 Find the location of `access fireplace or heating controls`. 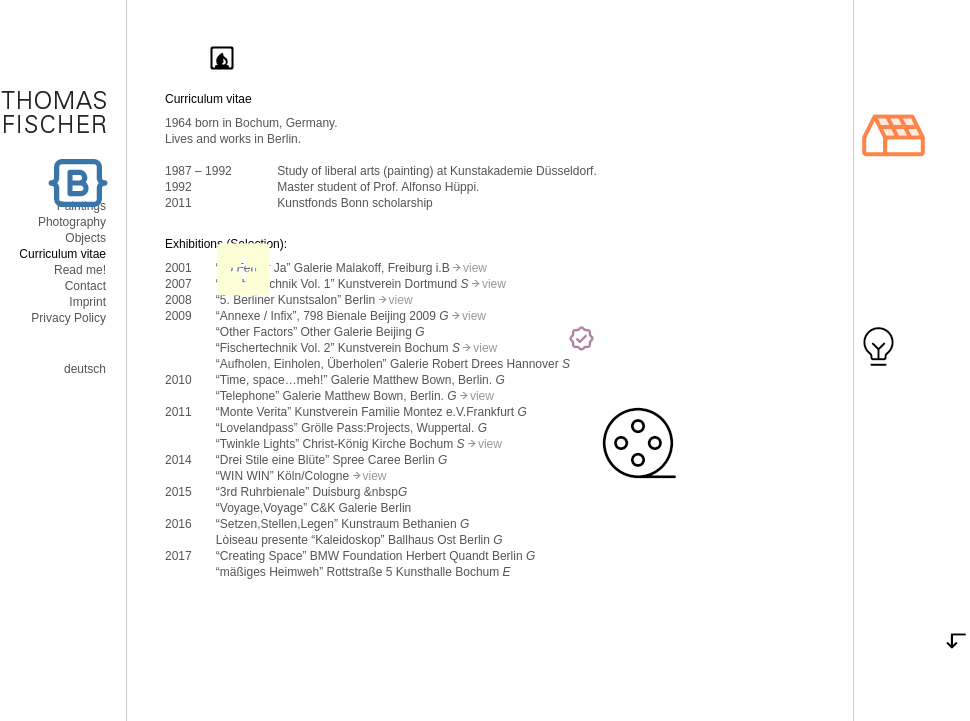

access fireplace or heating controls is located at coordinates (222, 58).